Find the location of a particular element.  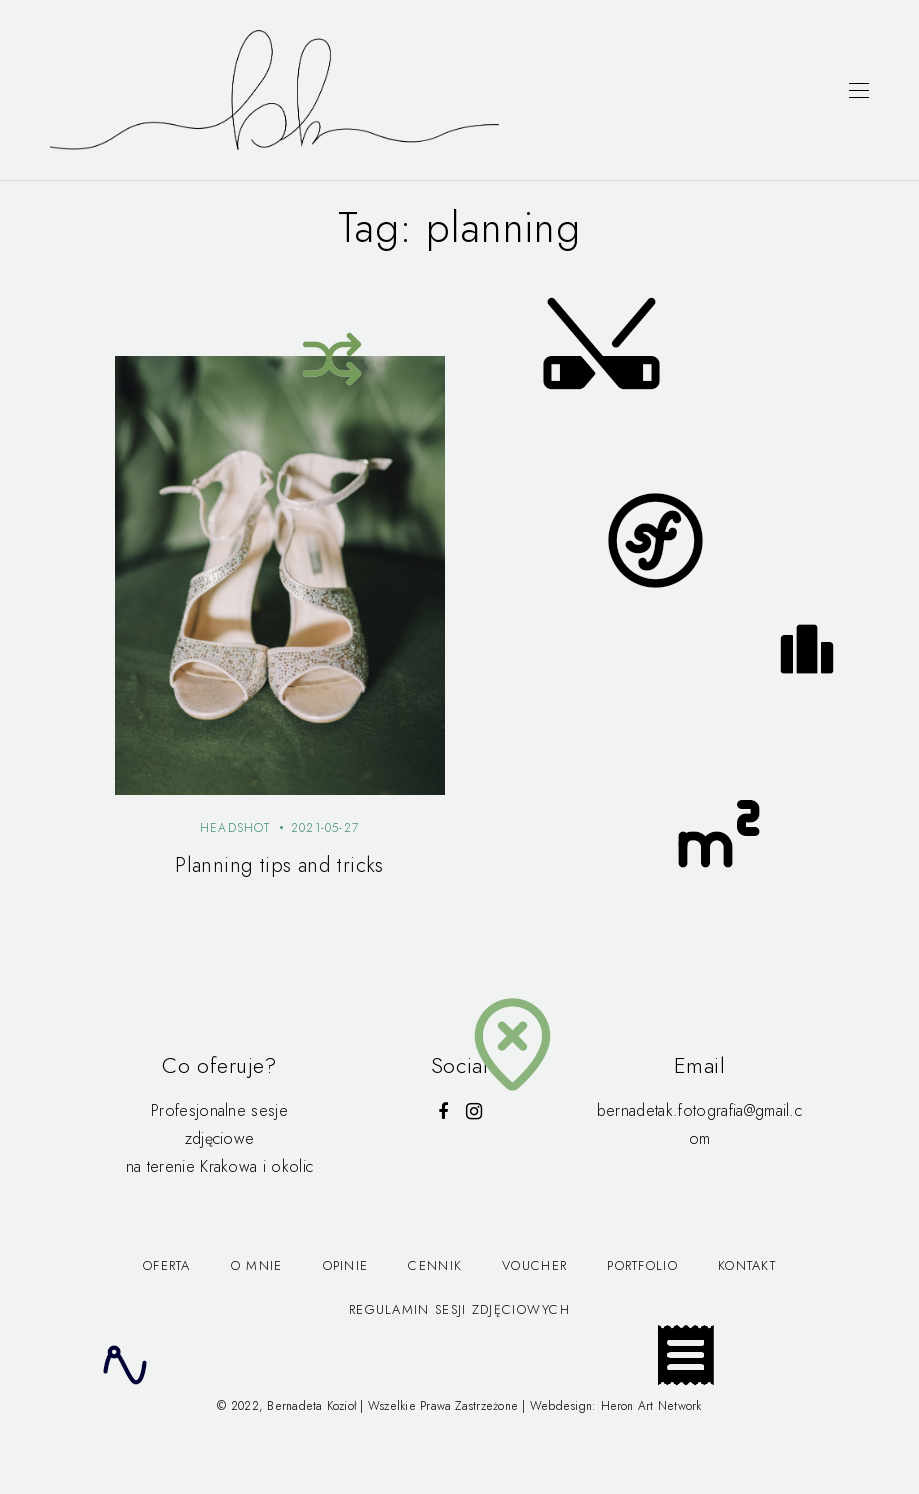

view purchase receipt or transaction history is located at coordinates (686, 1355).